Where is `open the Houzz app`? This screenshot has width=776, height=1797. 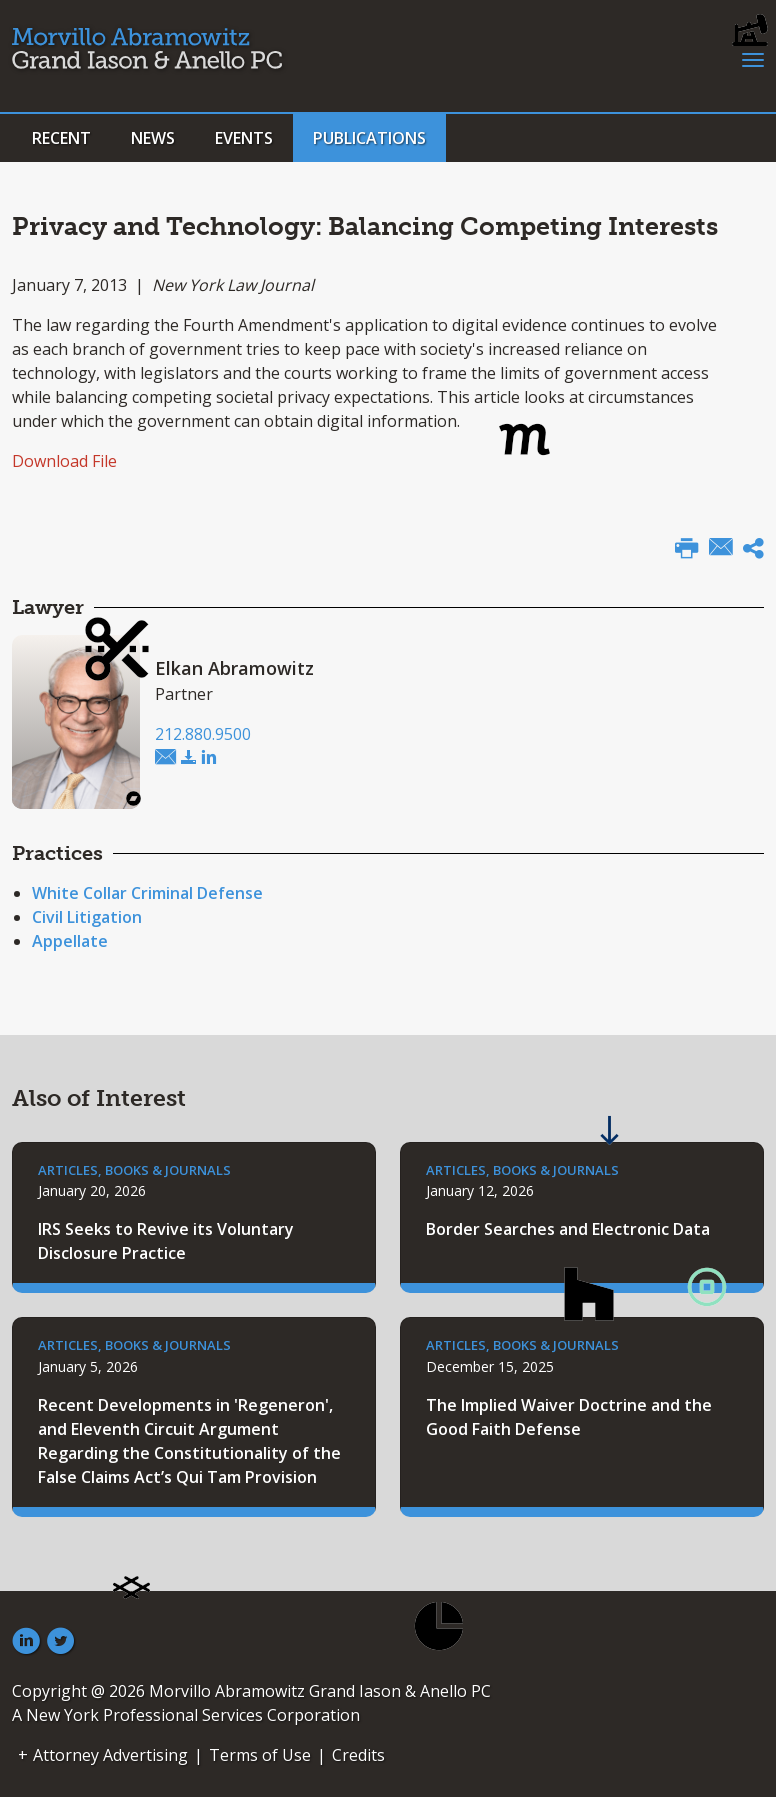 open the Houzz app is located at coordinates (589, 1294).